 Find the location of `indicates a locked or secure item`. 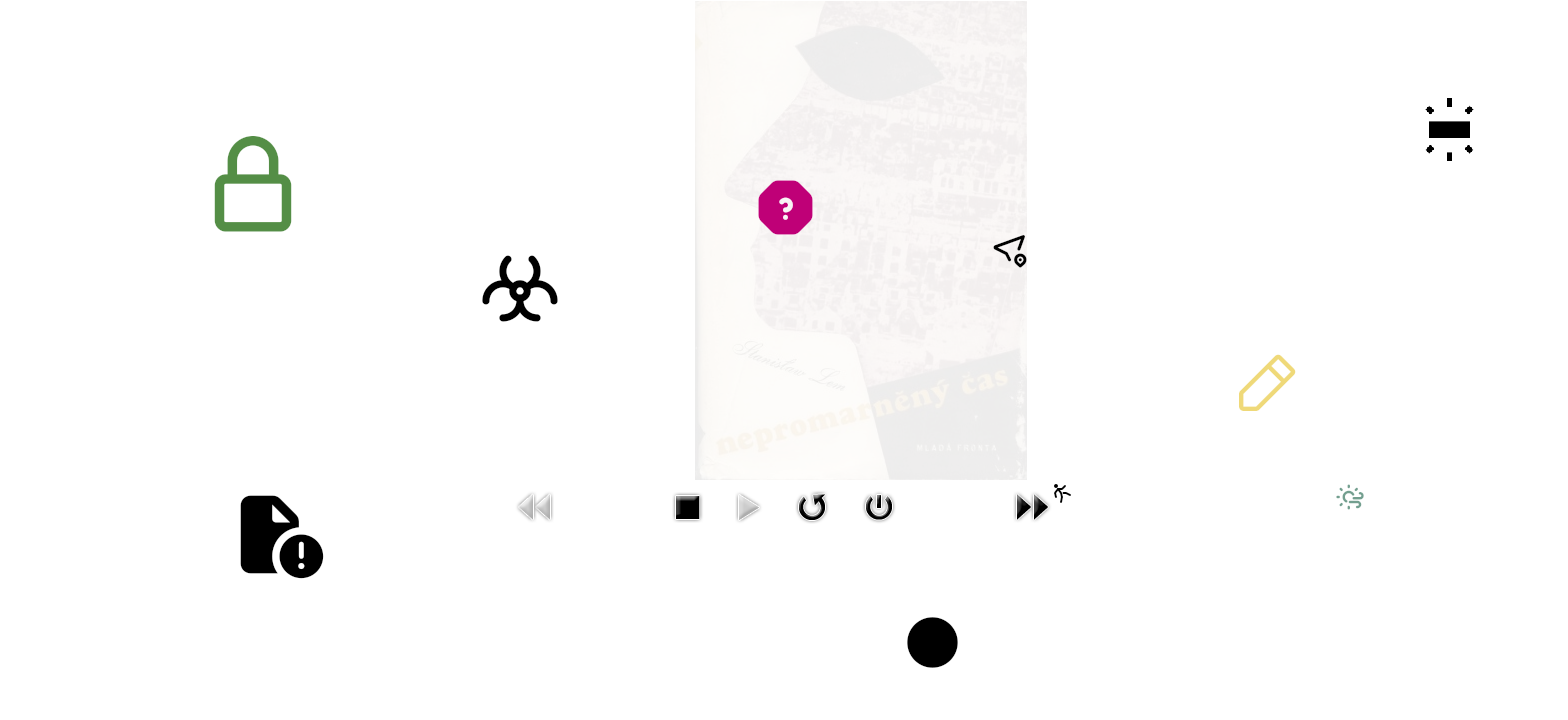

indicates a locked or secure item is located at coordinates (253, 187).